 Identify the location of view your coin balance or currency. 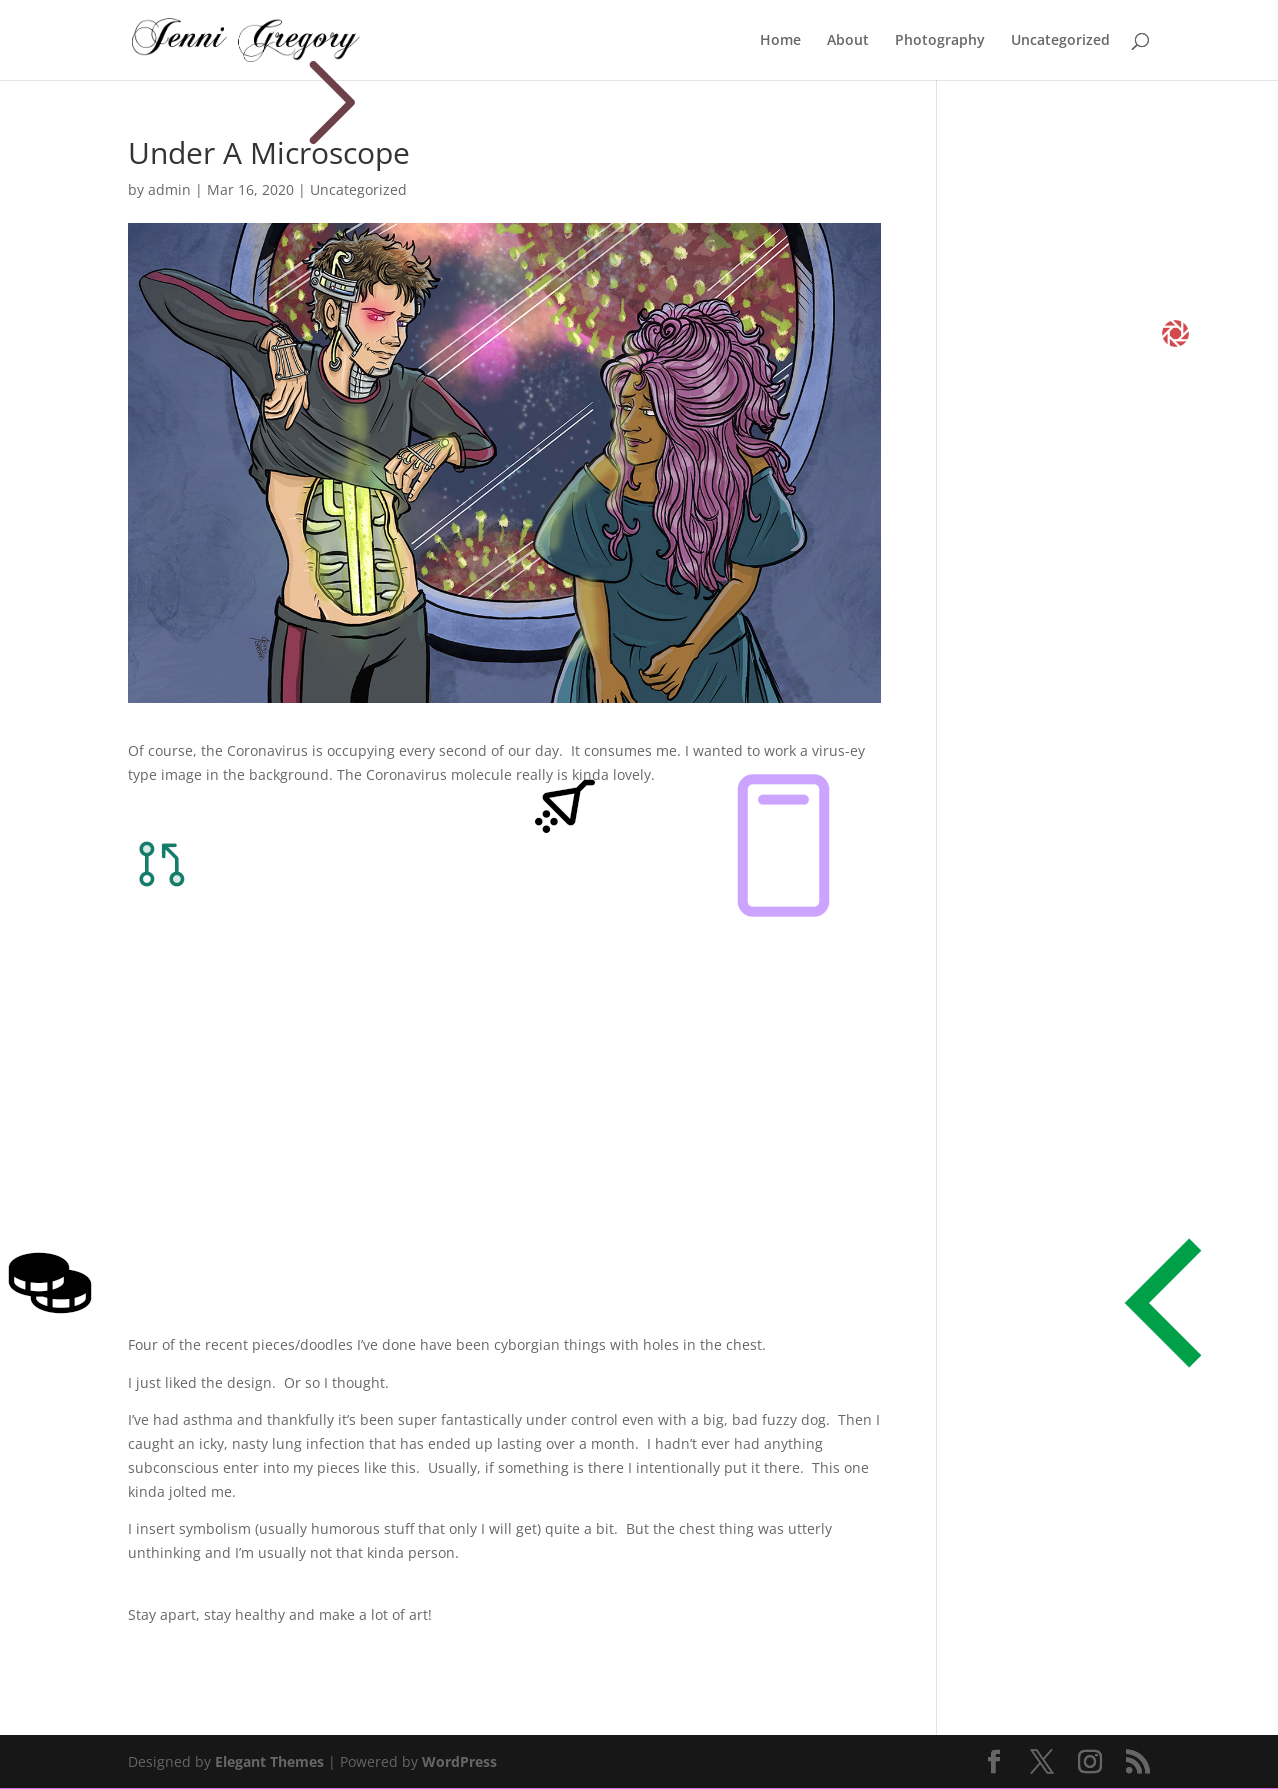
(50, 1283).